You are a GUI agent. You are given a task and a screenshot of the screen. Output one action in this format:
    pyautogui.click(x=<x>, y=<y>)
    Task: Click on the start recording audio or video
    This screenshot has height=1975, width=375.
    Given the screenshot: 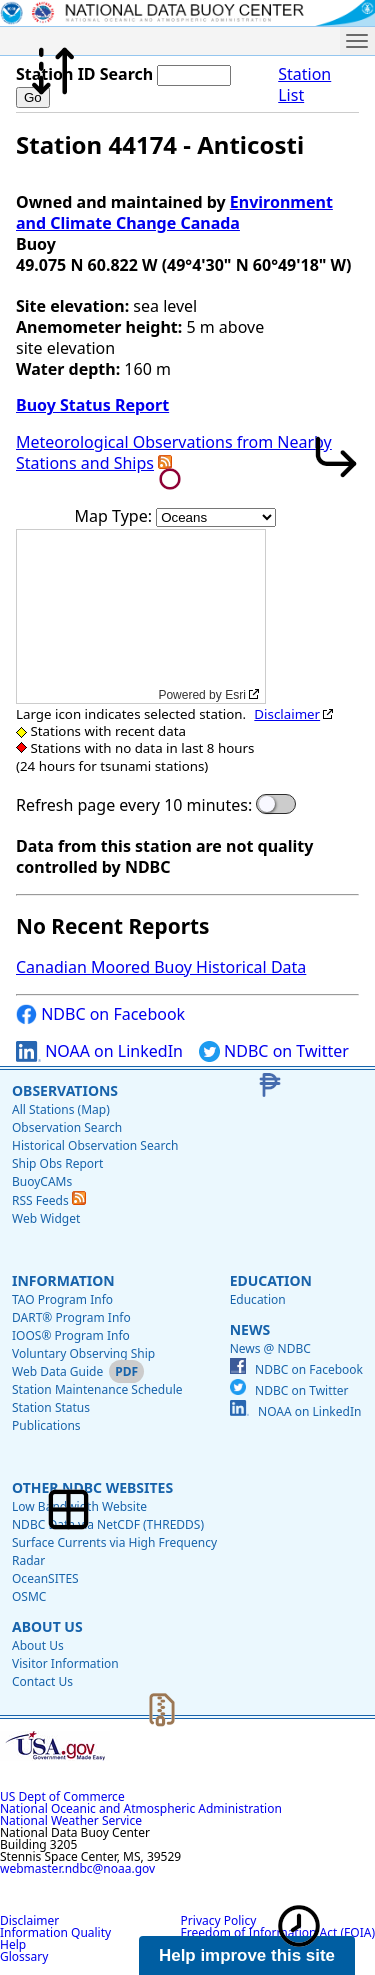 What is the action you would take?
    pyautogui.click(x=170, y=479)
    